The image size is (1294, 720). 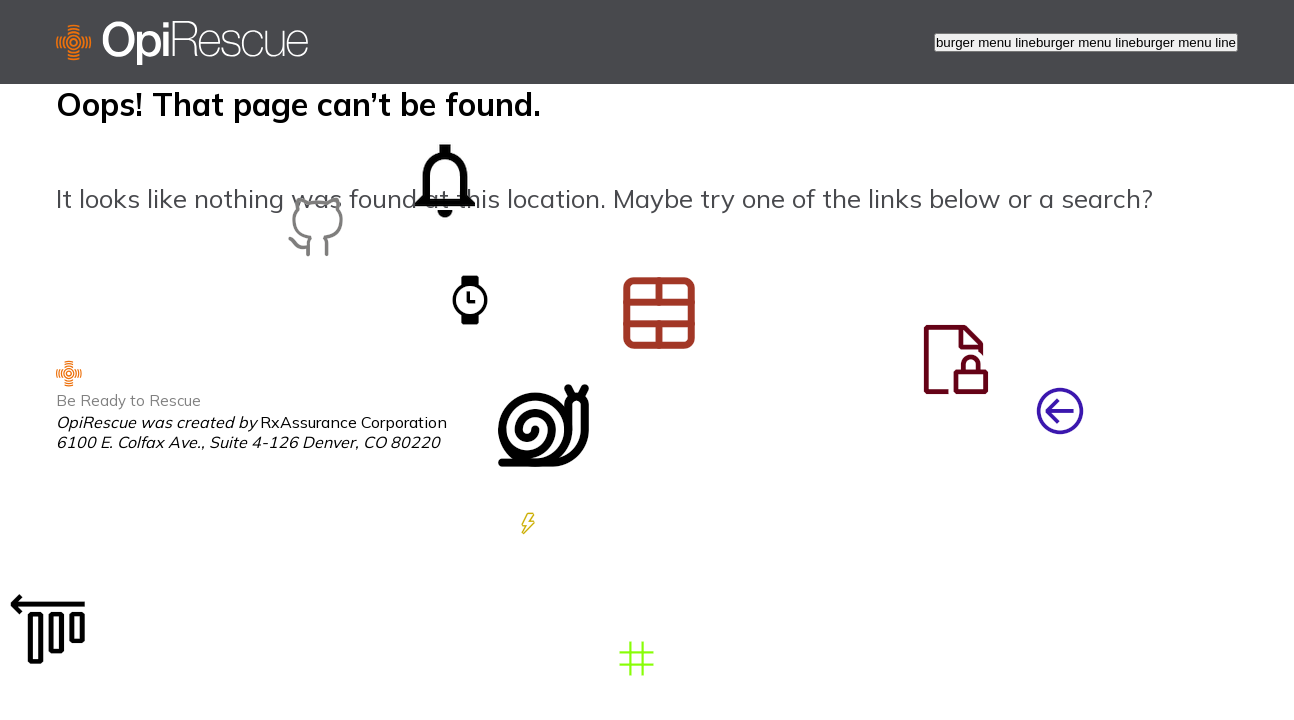 I want to click on view notifications, so click(x=445, y=180).